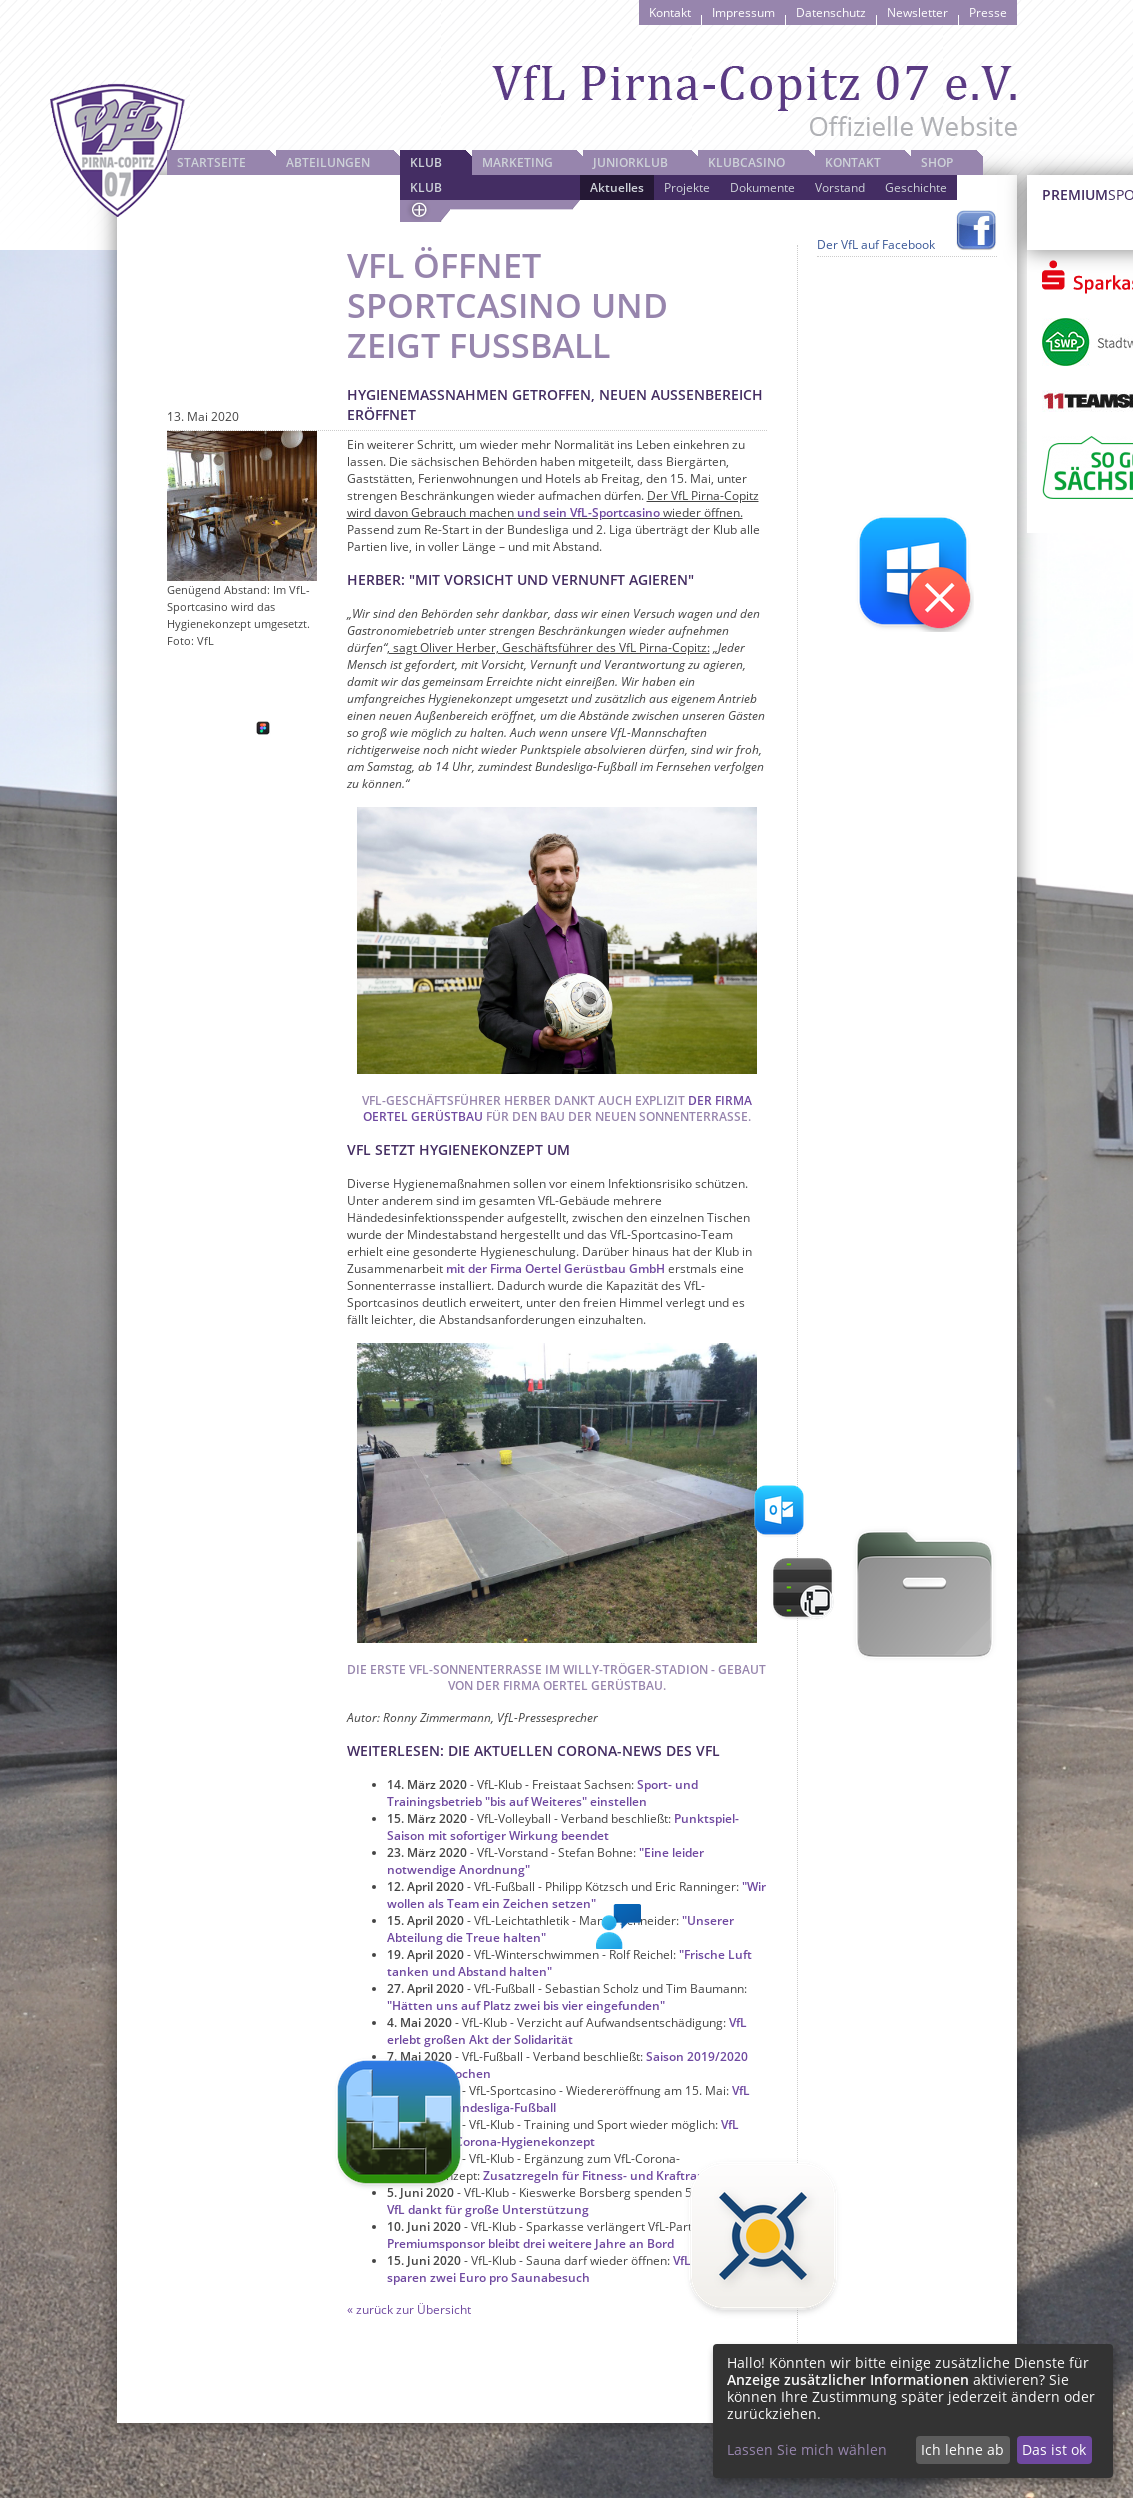 This screenshot has width=1133, height=2498. I want to click on open Microsoft Outlook email app, so click(779, 1510).